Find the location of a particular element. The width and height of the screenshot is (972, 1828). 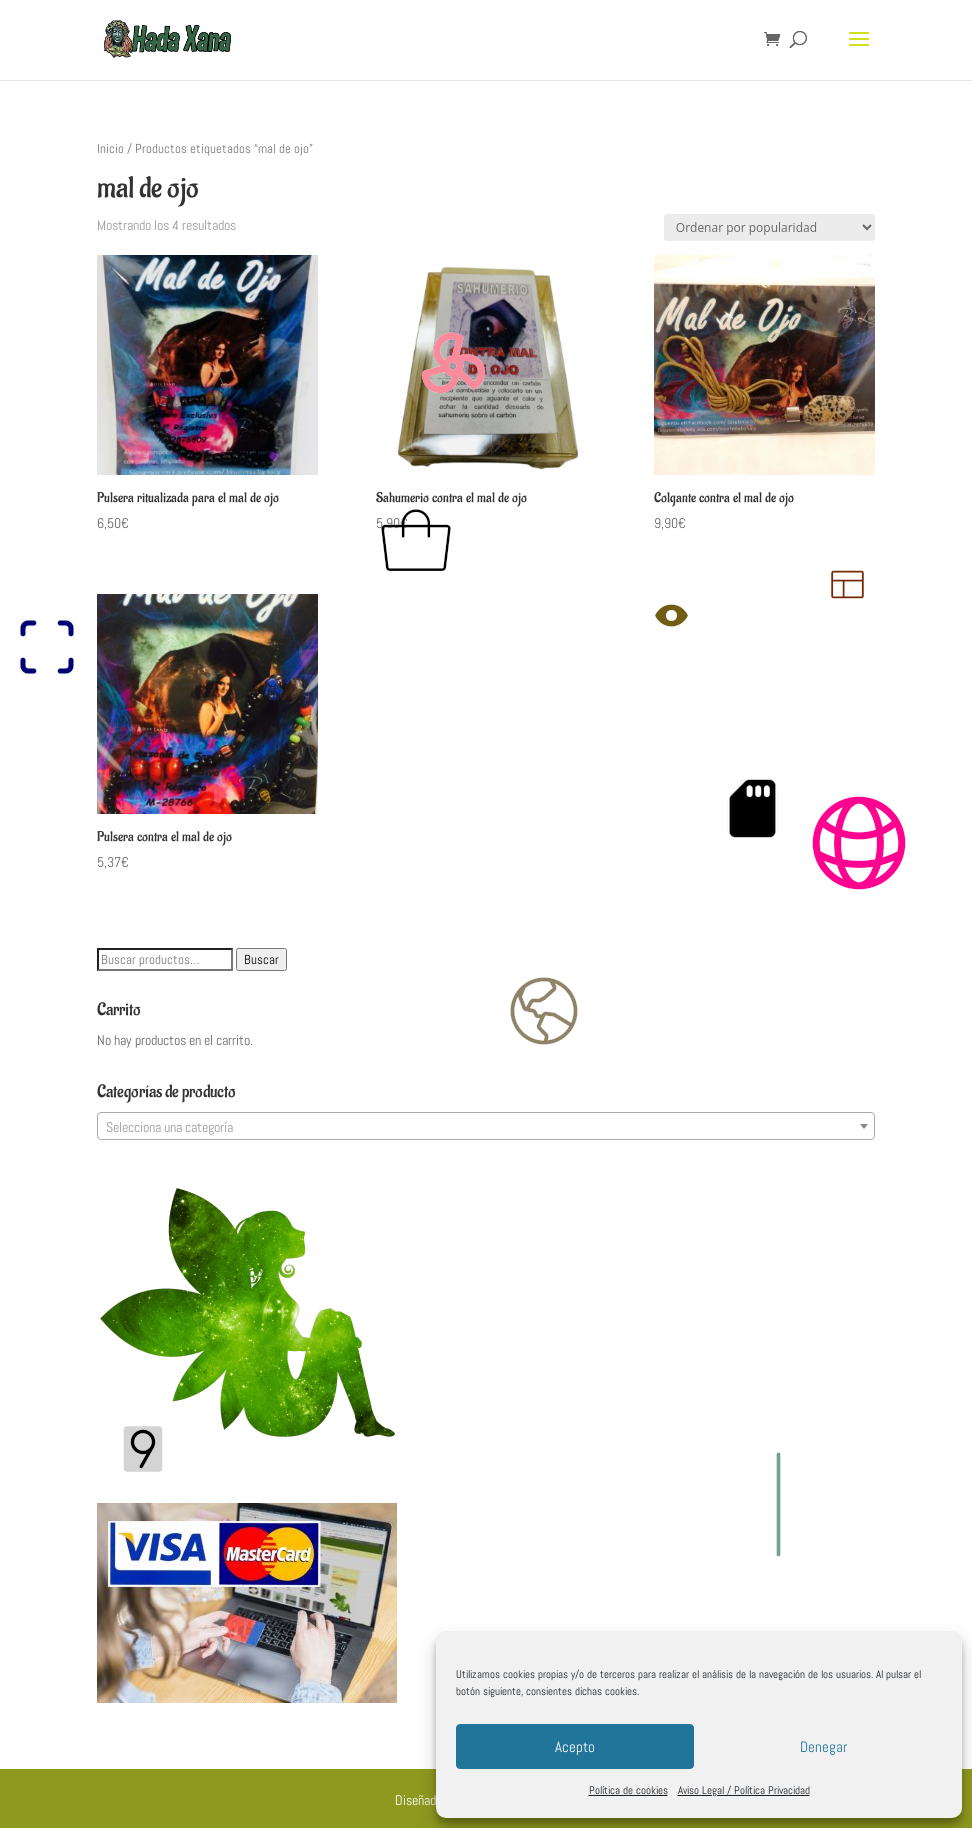

access SD card storage is located at coordinates (752, 808).